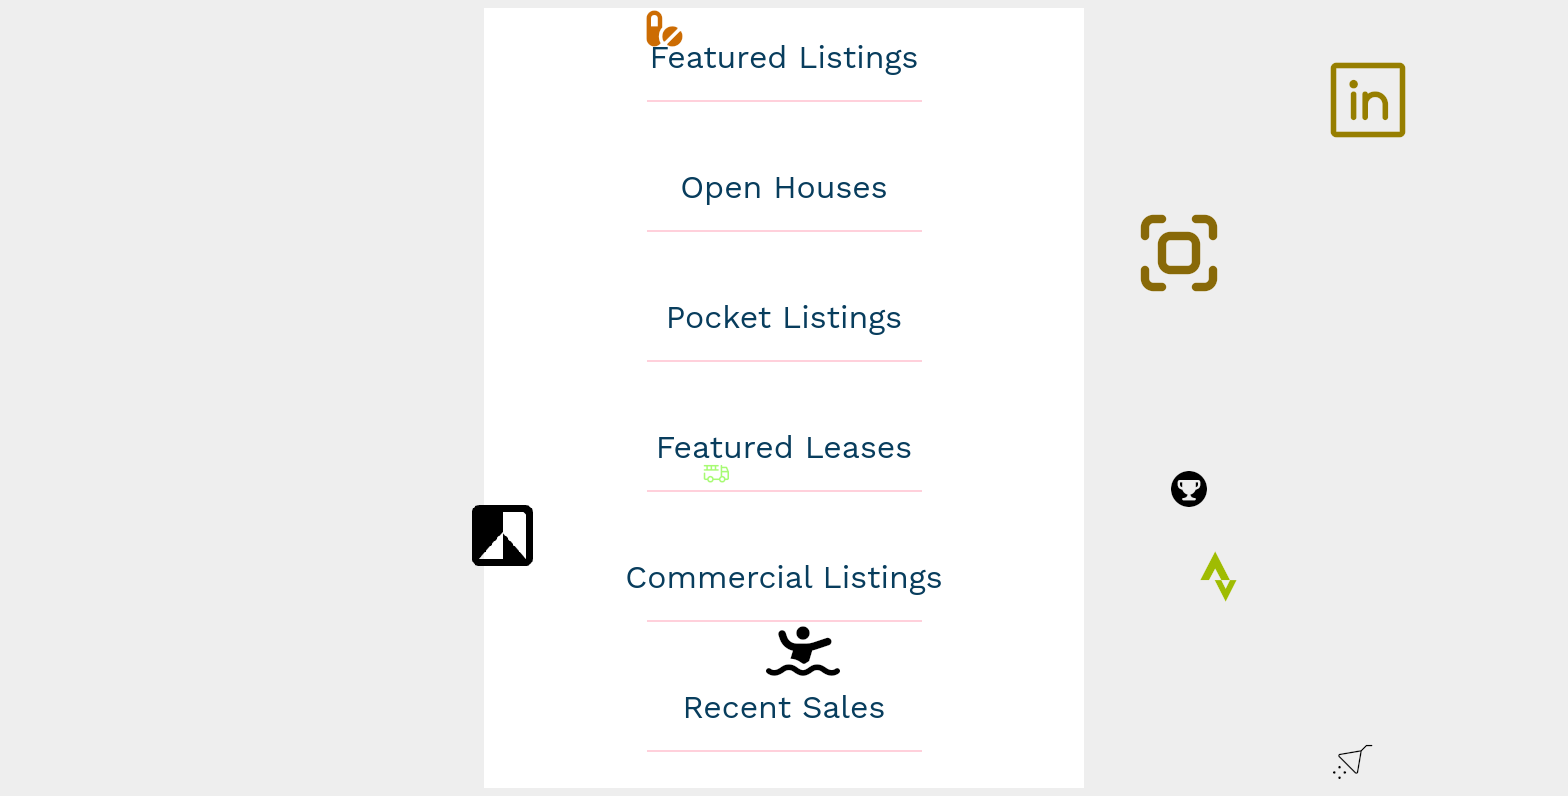 The height and width of the screenshot is (796, 1568). I want to click on open the Strava app, so click(1218, 576).